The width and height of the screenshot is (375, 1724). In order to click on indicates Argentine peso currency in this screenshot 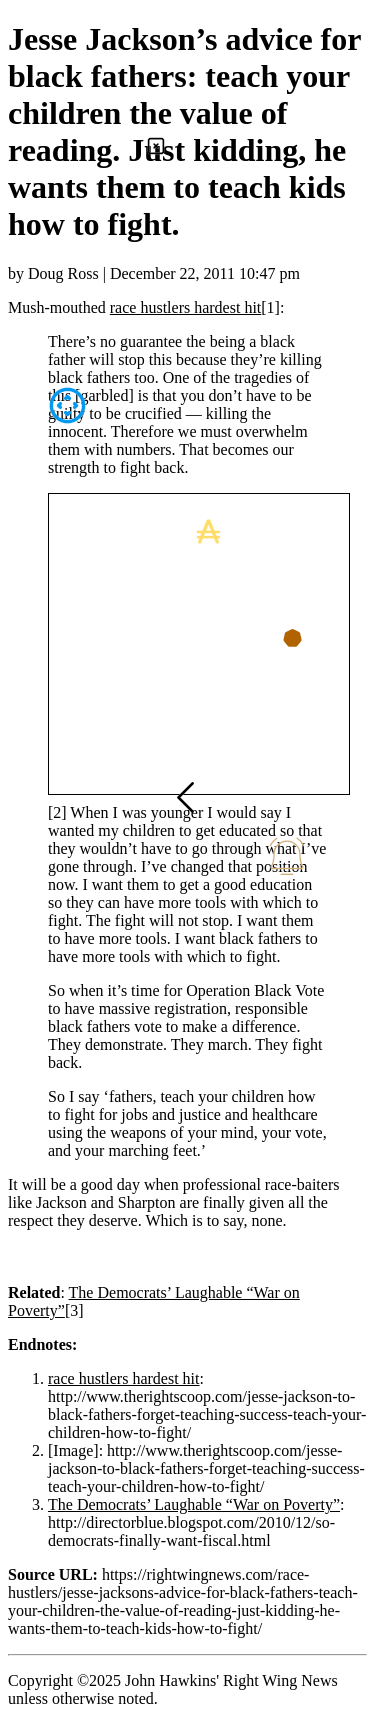, I will do `click(208, 531)`.